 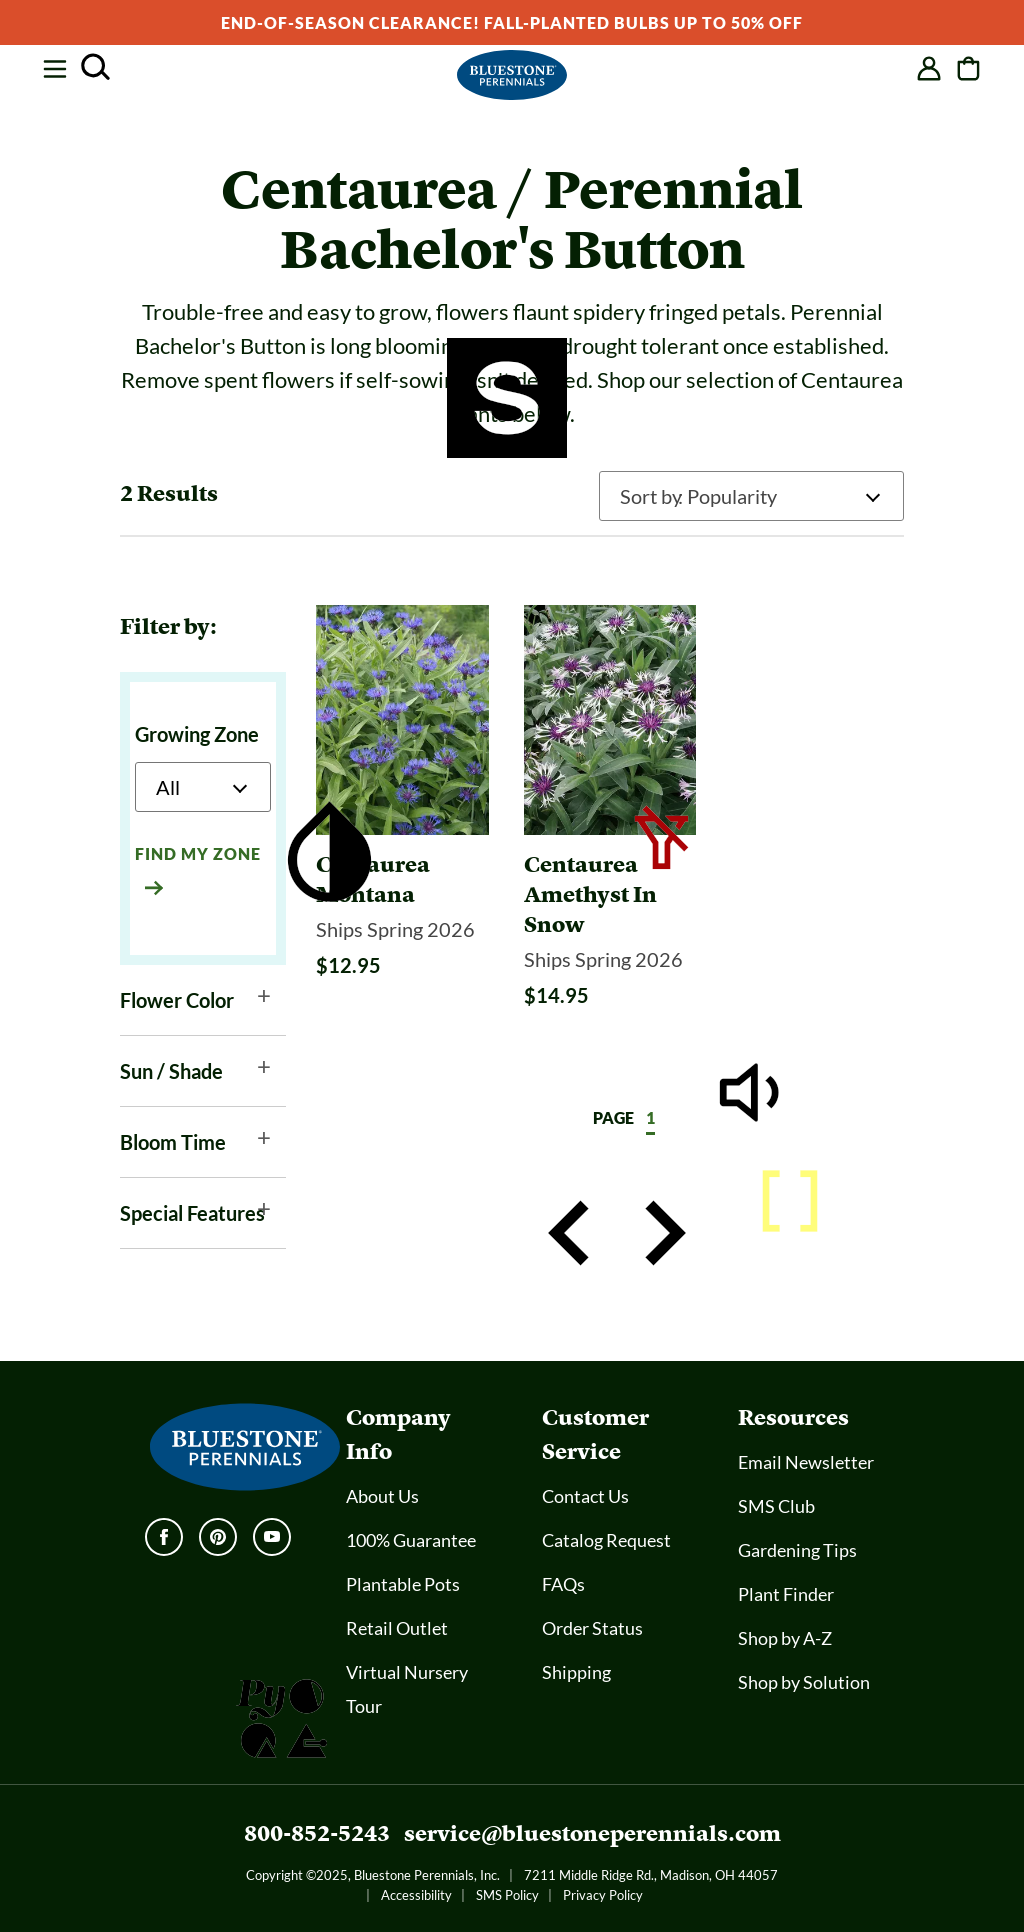 What do you see at coordinates (281, 1718) in the screenshot?
I see `pycqa (python code quality authority) organization logo` at bounding box center [281, 1718].